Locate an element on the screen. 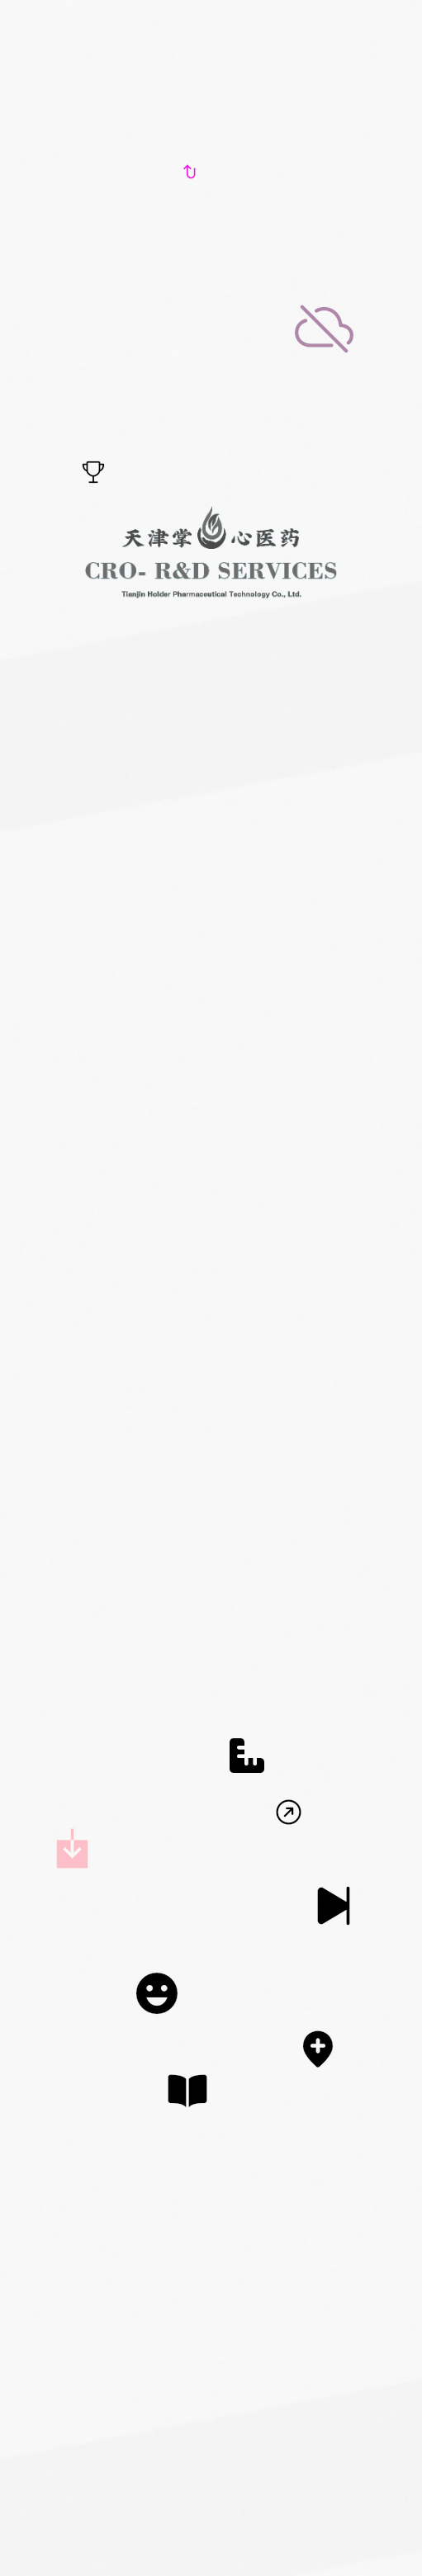  skip to the next track is located at coordinates (334, 1906).